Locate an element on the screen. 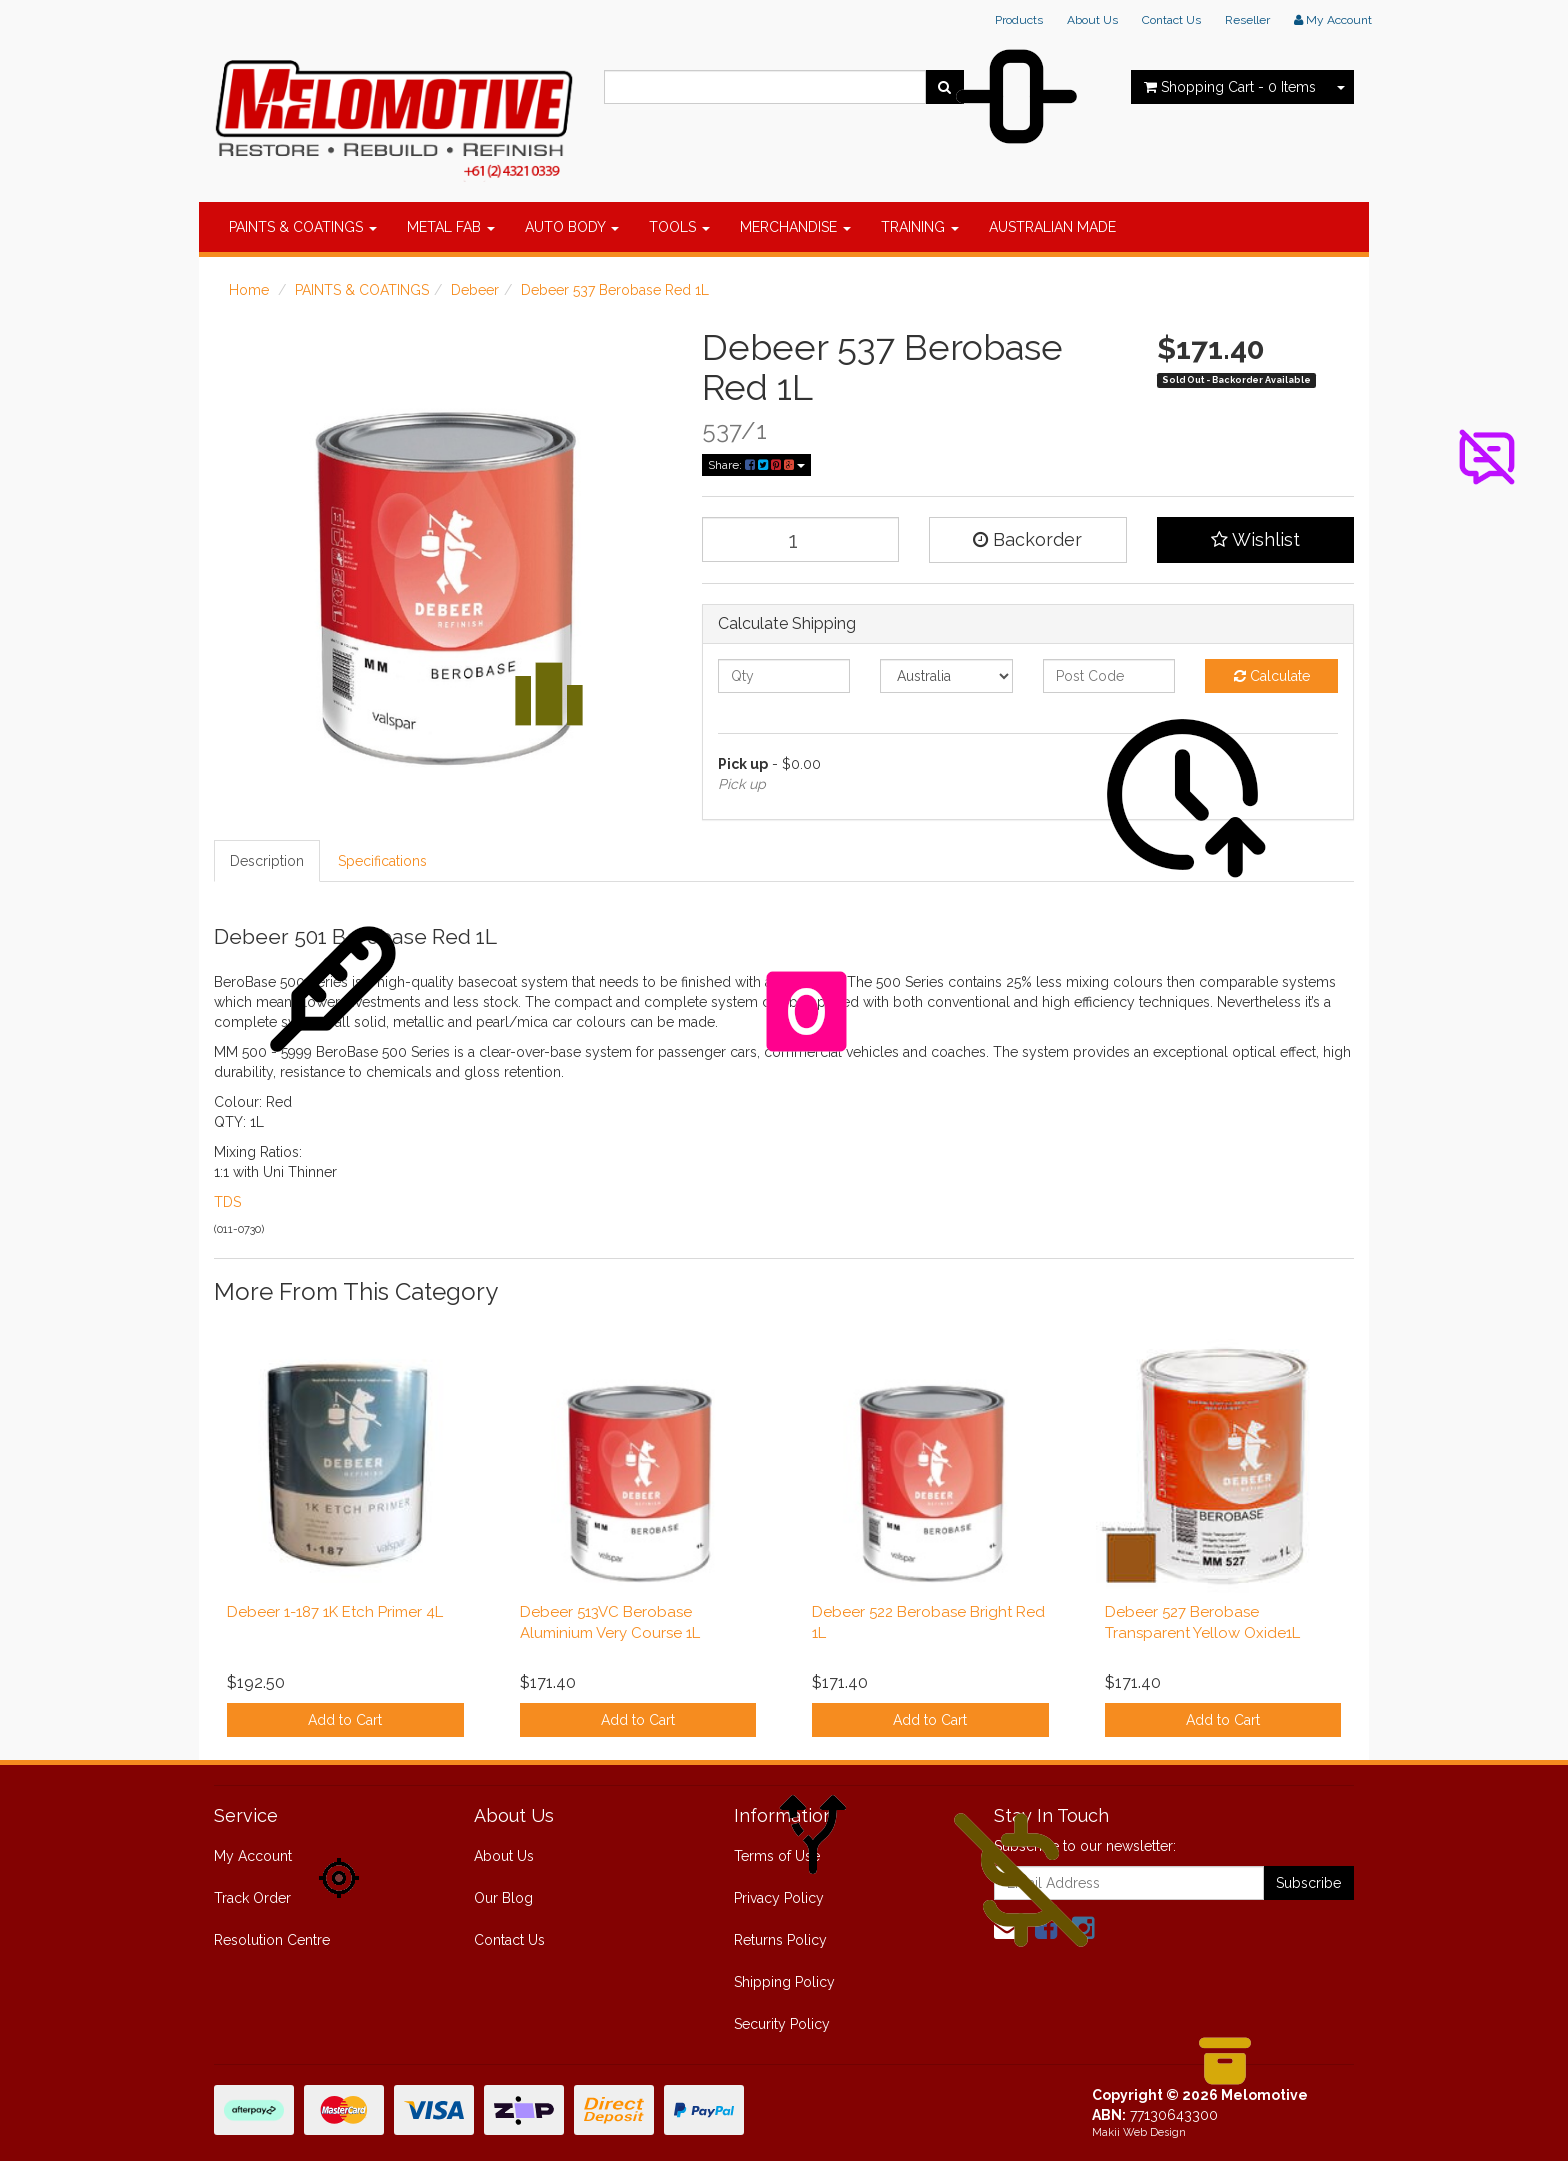 This screenshot has width=1568, height=2161. view current temperature reading is located at coordinates (333, 988).